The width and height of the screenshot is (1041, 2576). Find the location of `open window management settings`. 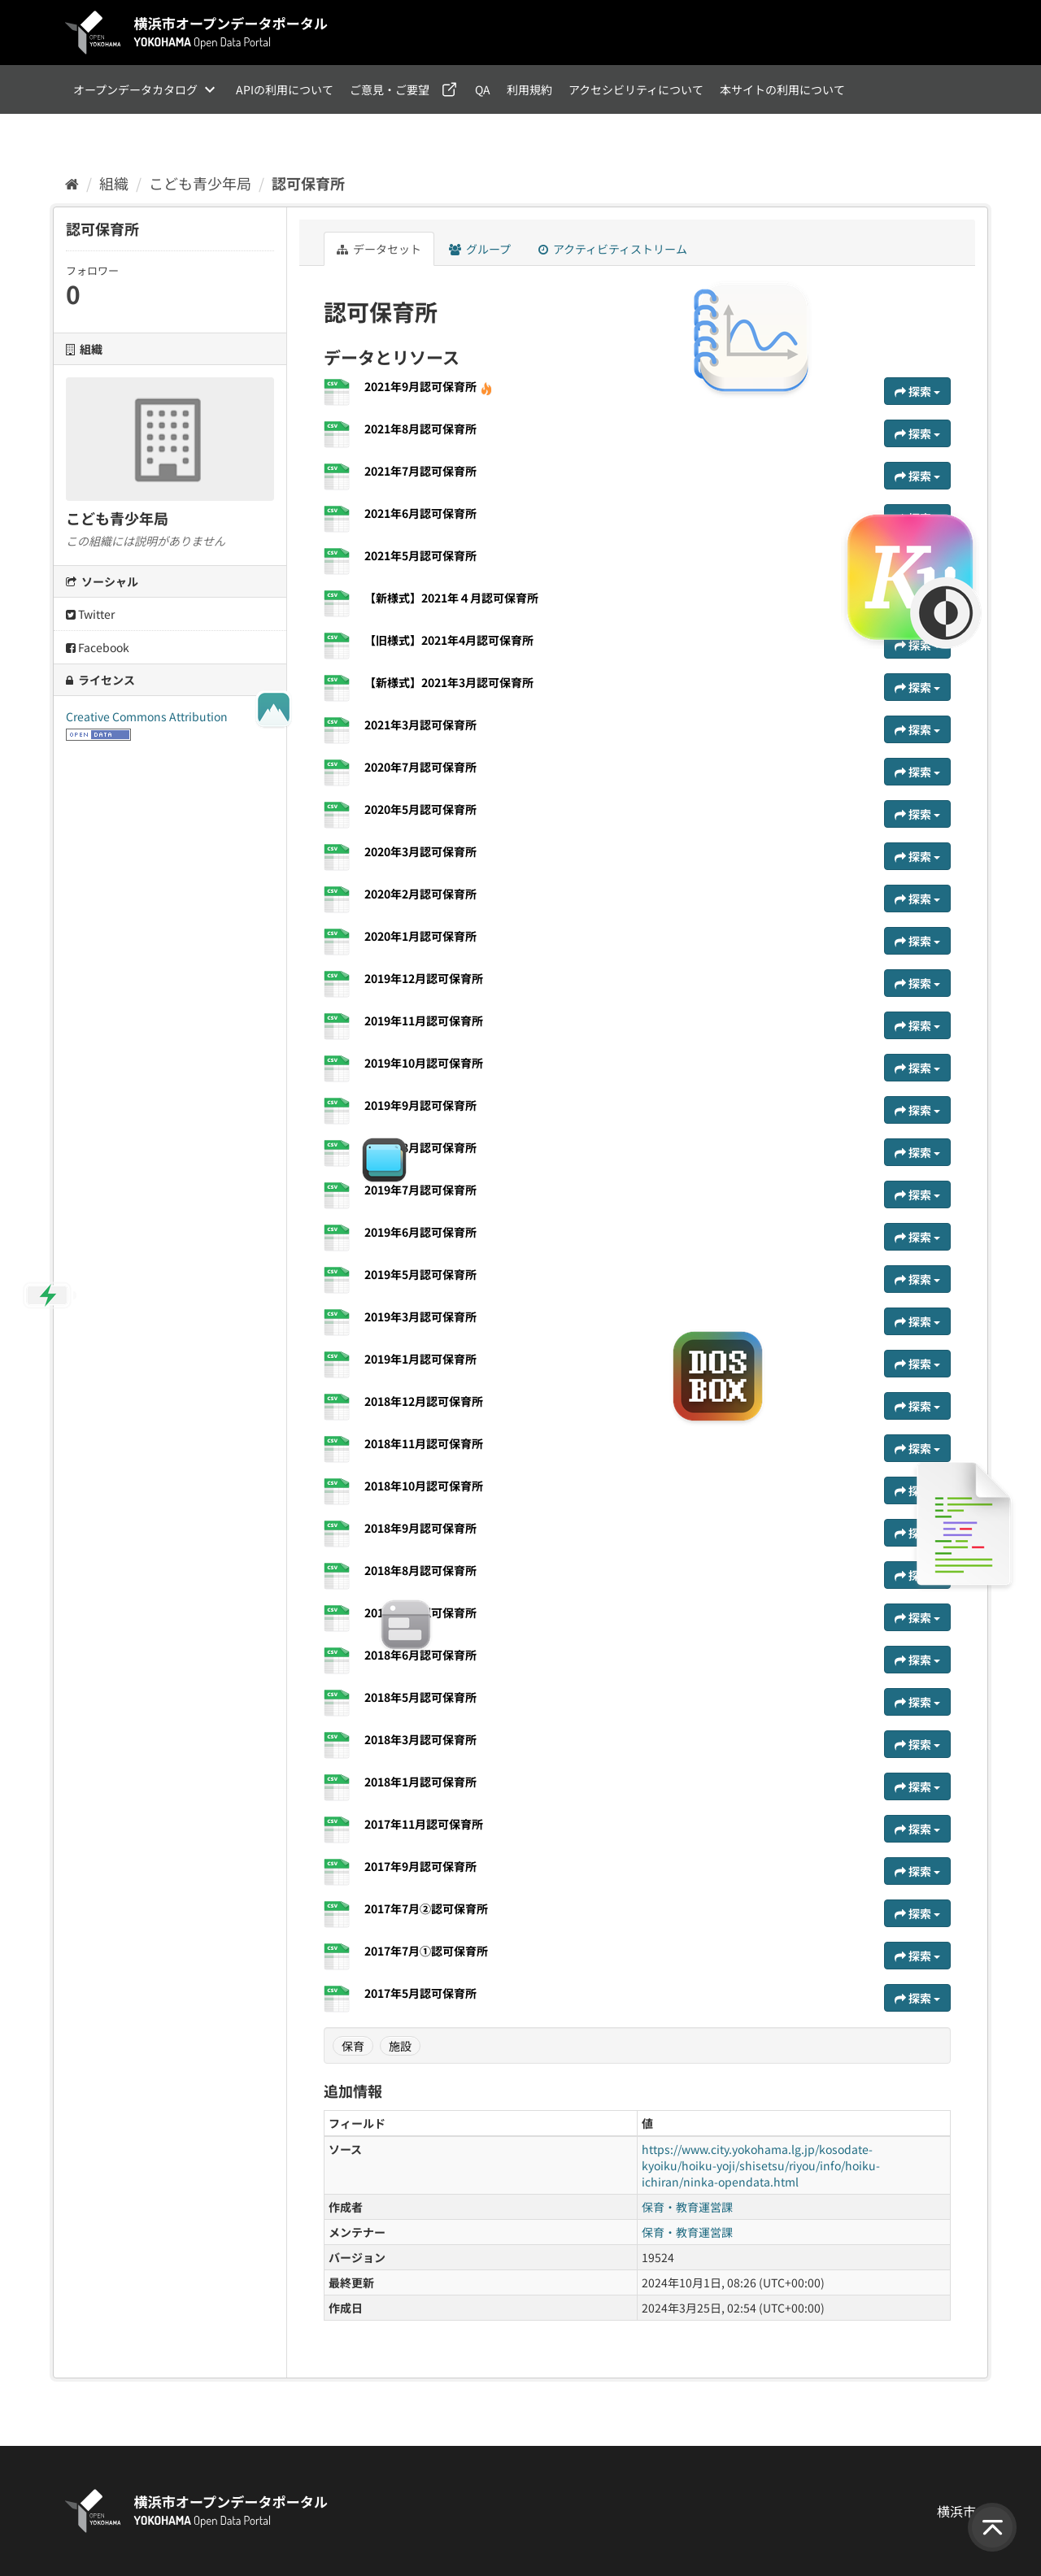

open window management settings is located at coordinates (384, 1160).